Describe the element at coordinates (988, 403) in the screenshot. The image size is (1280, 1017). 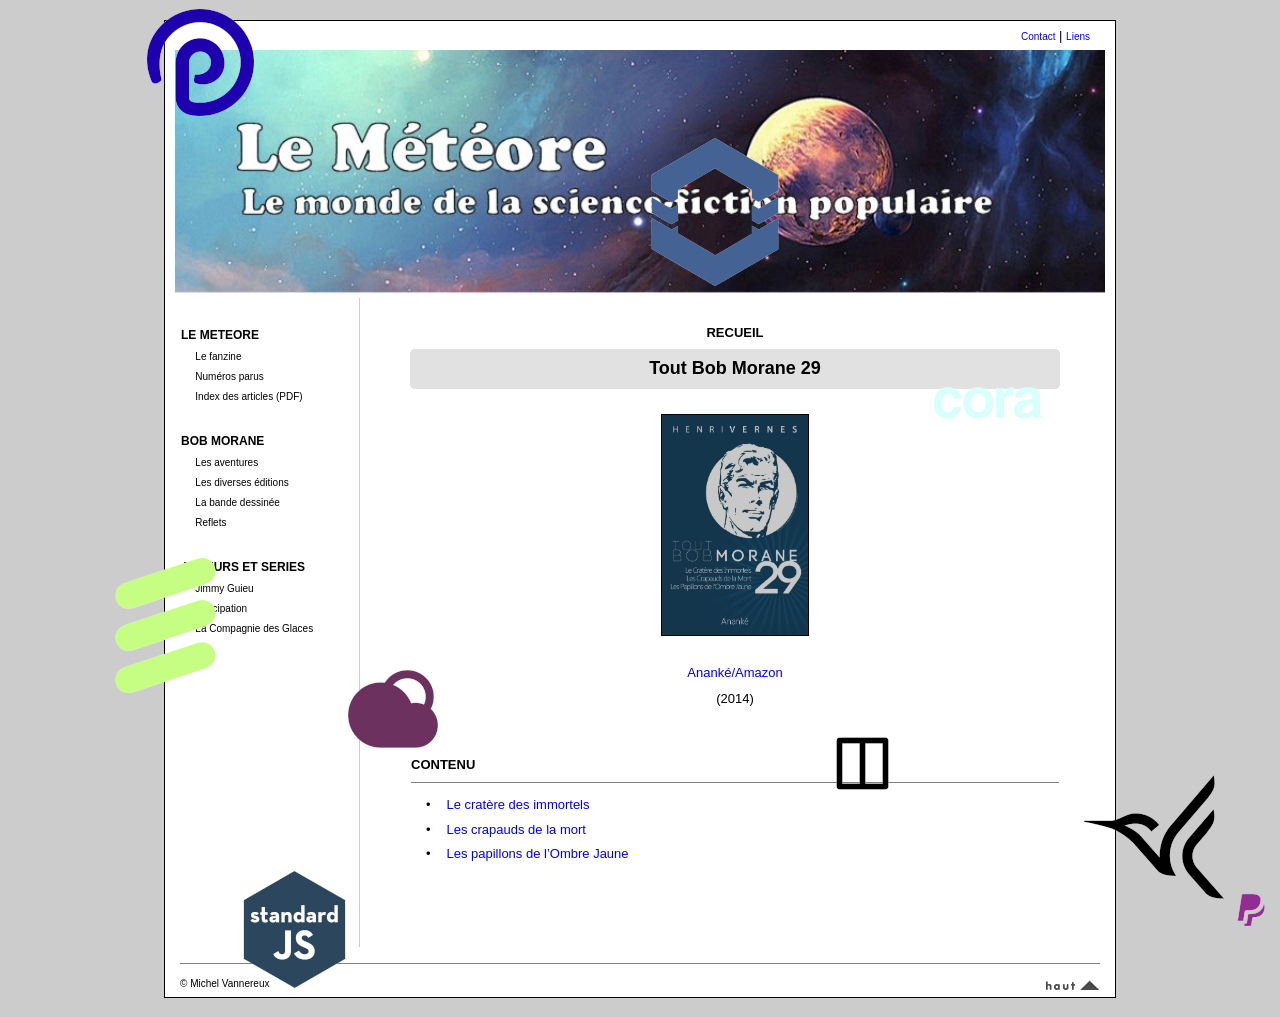
I see `Cora brand logo` at that location.